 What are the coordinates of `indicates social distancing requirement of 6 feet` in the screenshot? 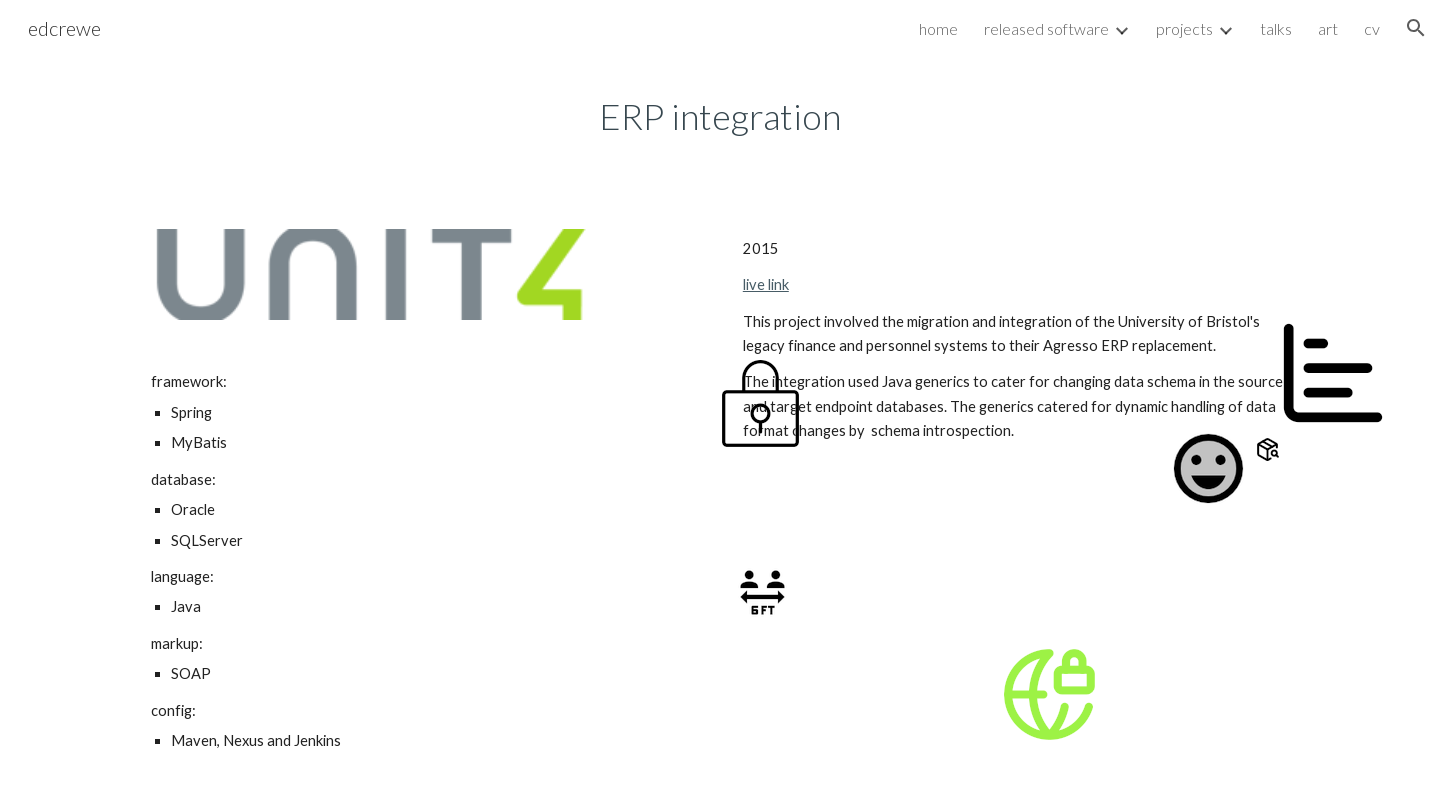 It's located at (762, 592).